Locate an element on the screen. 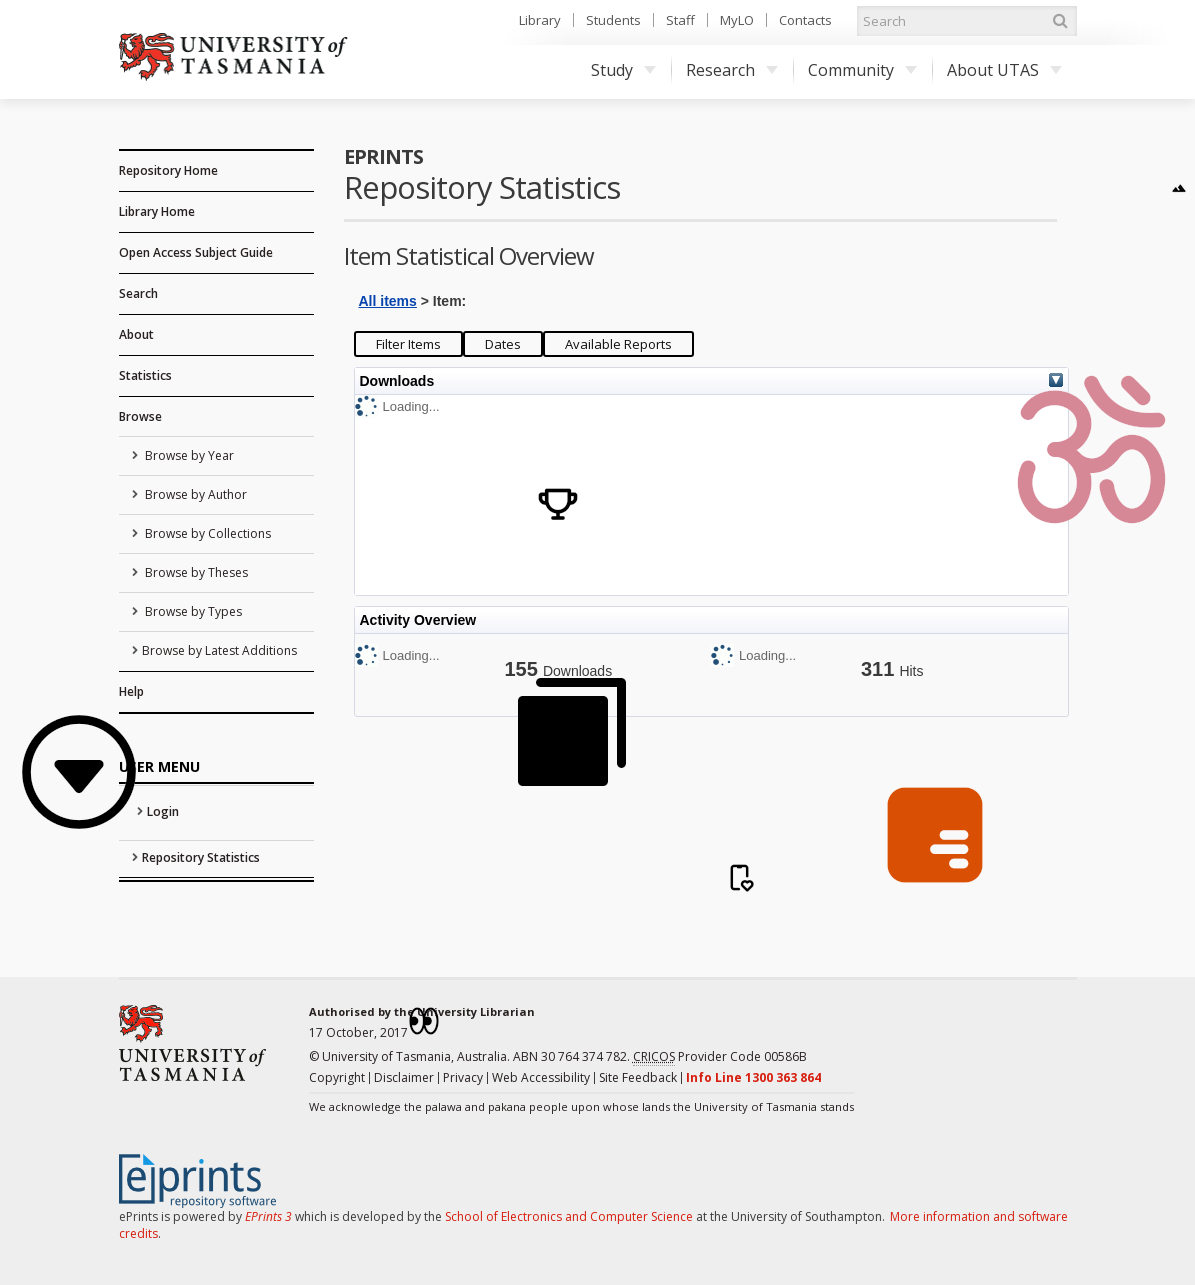  align content to bottom-right of container is located at coordinates (935, 835).